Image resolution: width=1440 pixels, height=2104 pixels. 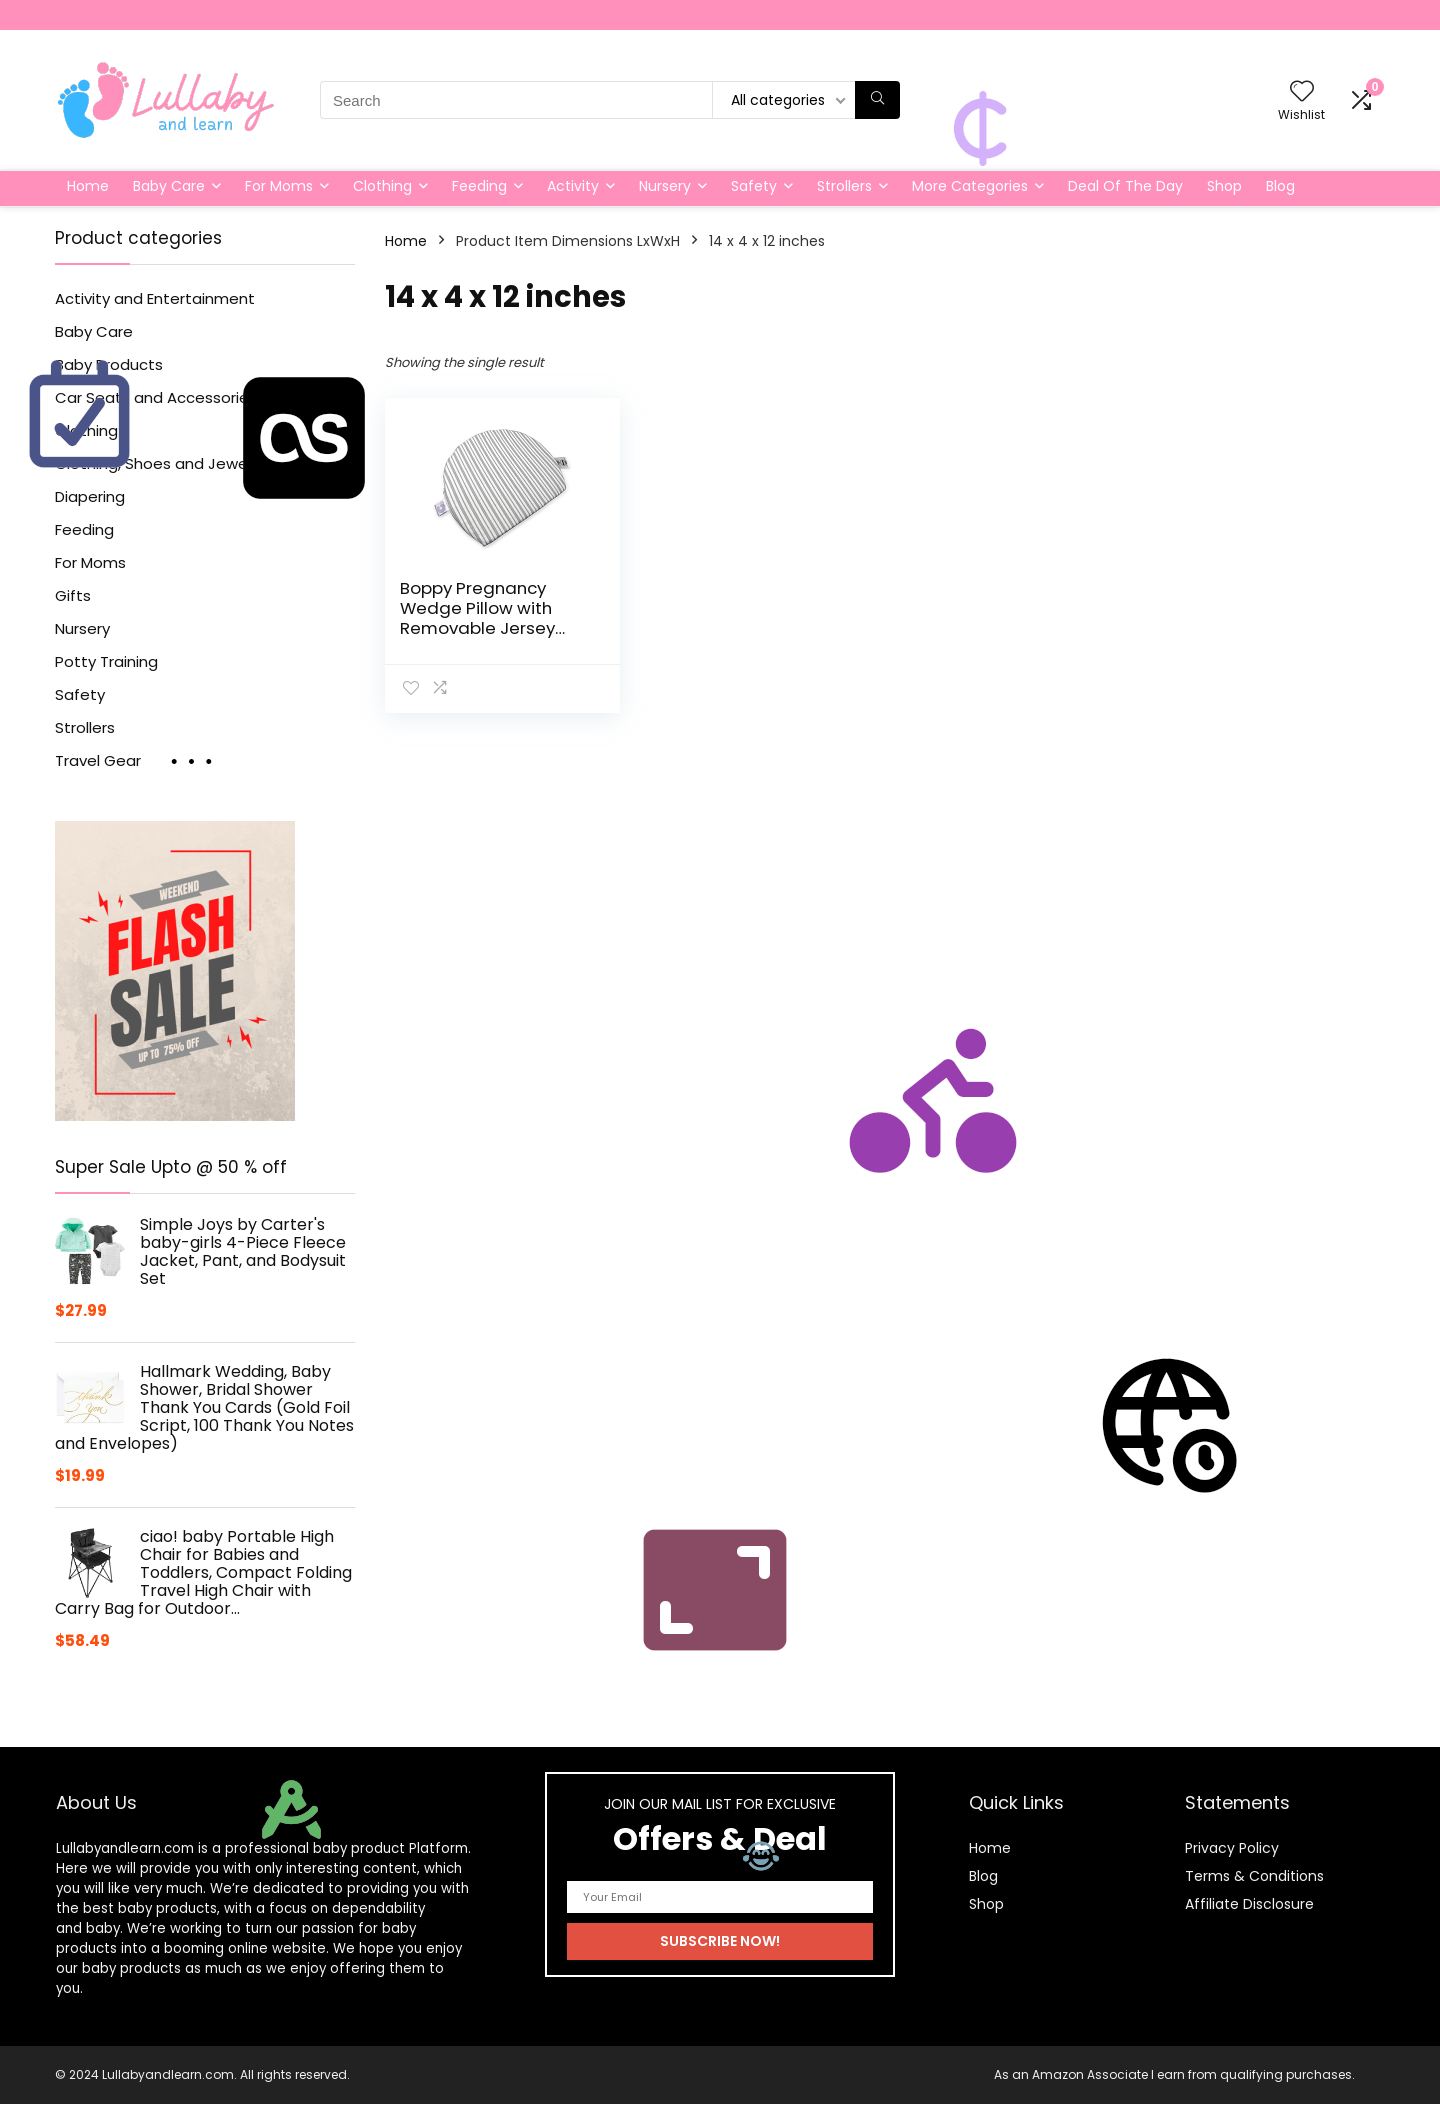 I want to click on confirm or complete a scheduled event, so click(x=79, y=417).